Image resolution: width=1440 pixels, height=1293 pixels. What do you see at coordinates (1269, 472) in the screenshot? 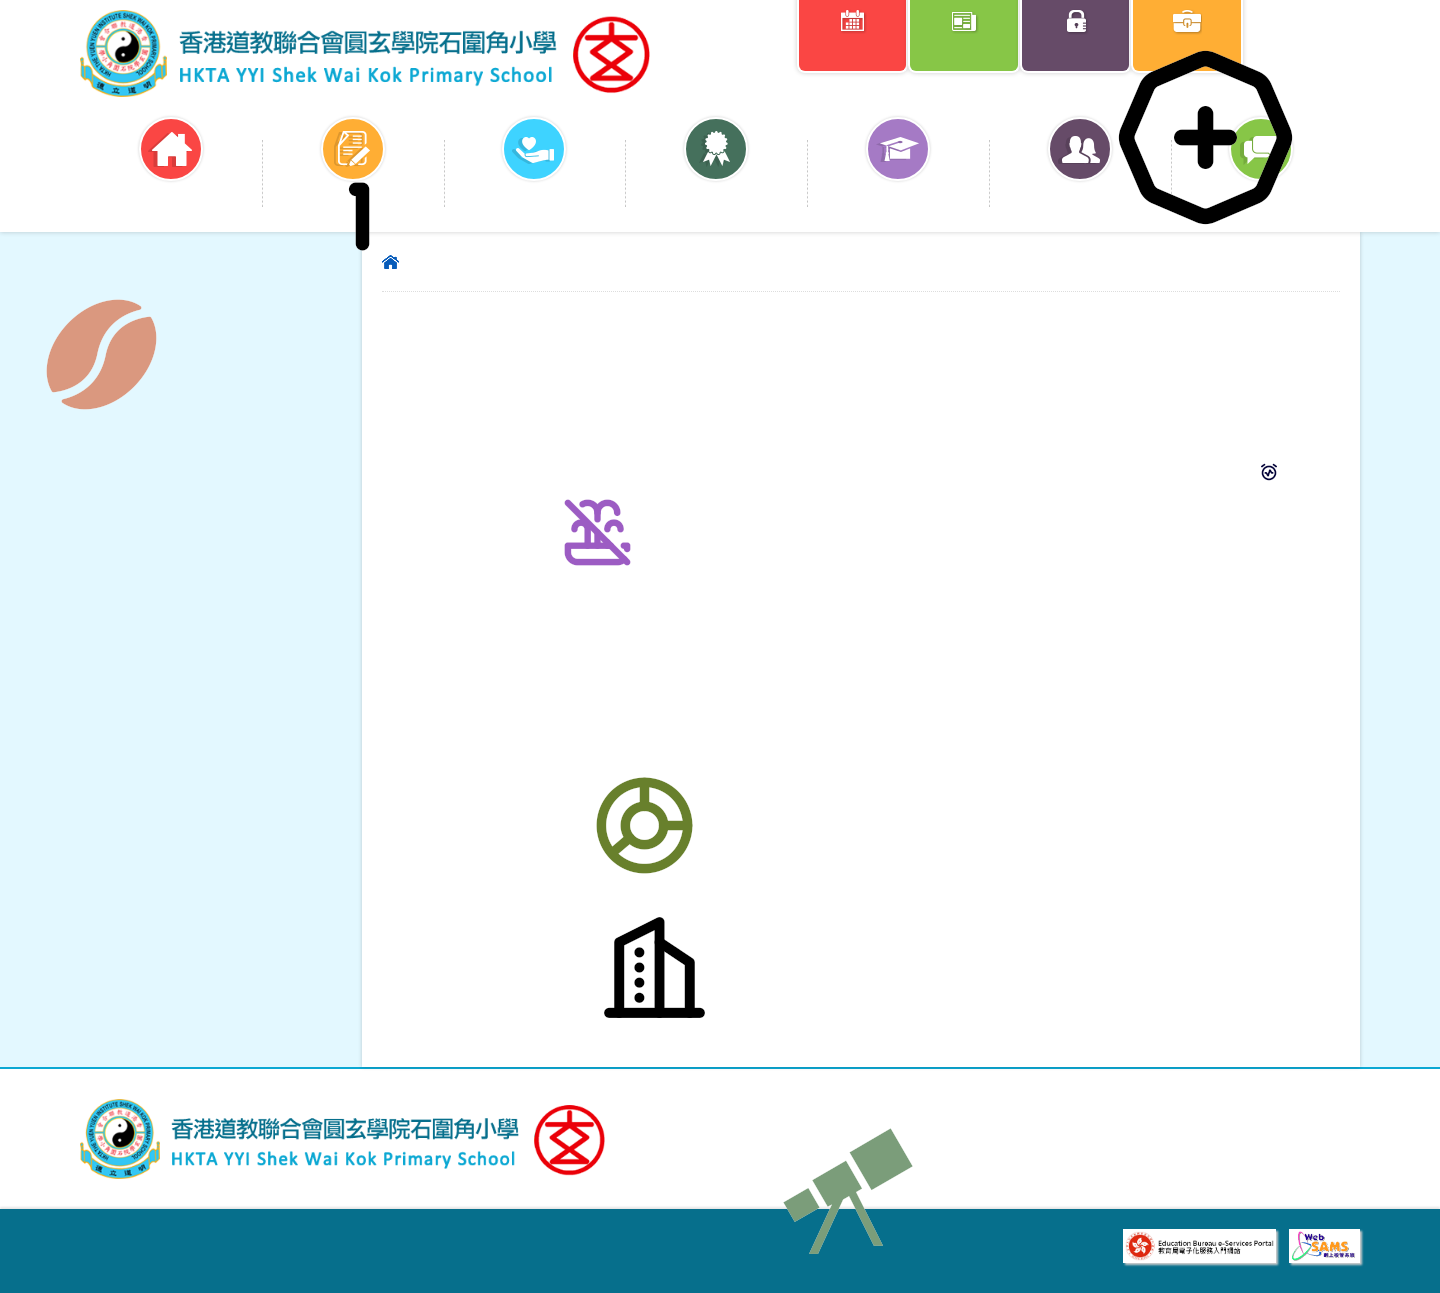
I see `view average alarm or alert statistics` at bounding box center [1269, 472].